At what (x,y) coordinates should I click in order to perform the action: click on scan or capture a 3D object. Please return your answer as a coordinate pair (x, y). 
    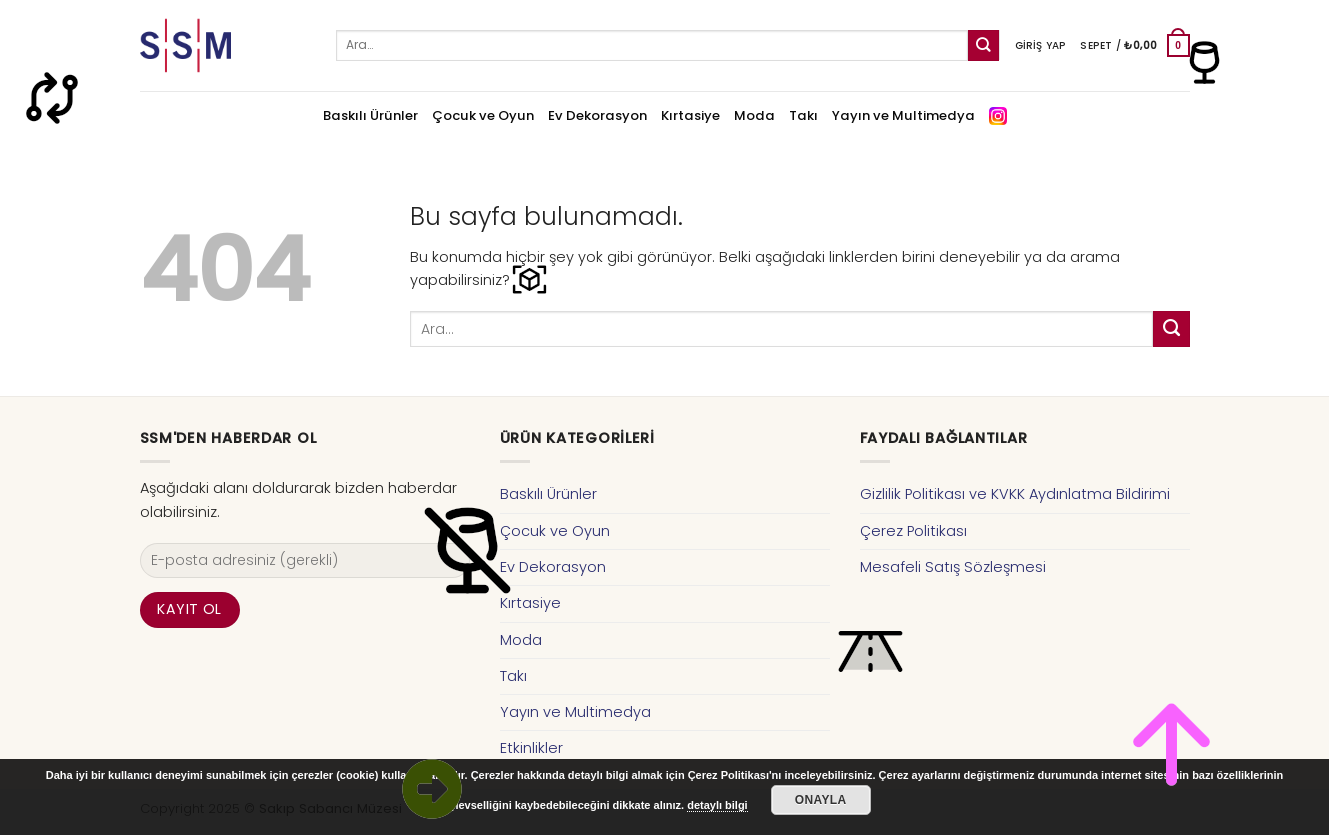
    Looking at the image, I should click on (529, 279).